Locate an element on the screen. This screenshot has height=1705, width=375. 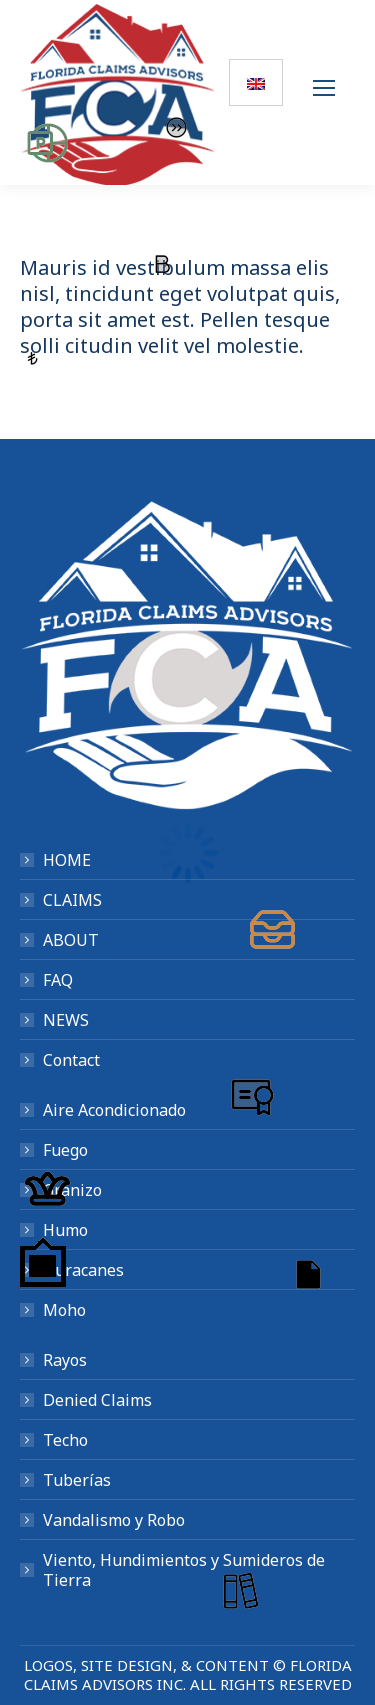
select joker or wild card in a card game is located at coordinates (47, 1187).